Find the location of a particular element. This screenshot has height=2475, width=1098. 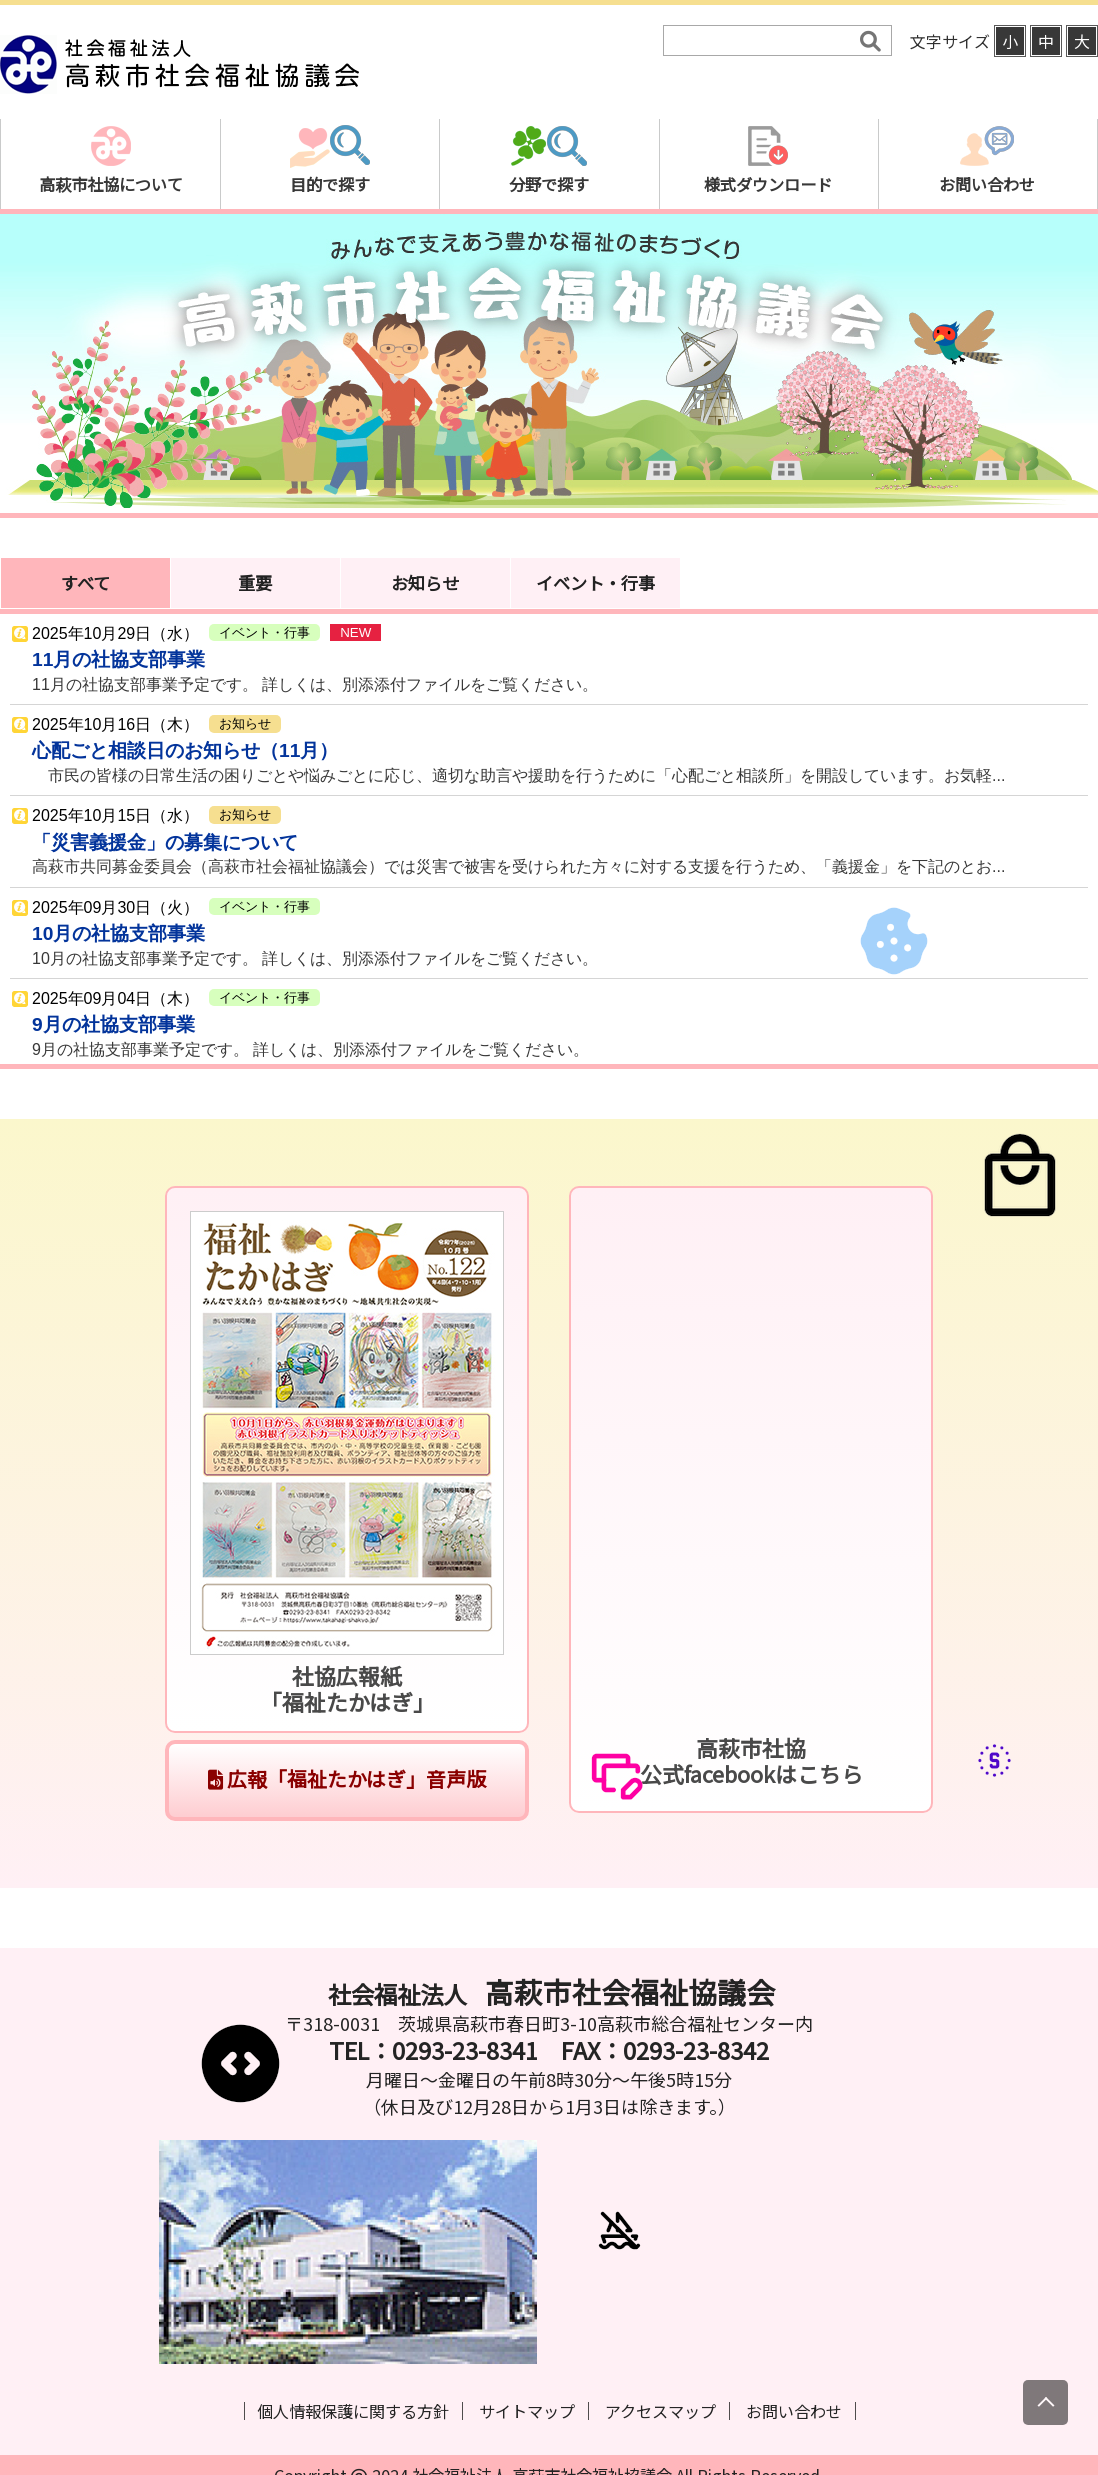

manage cookie consent preferences is located at coordinates (894, 941).